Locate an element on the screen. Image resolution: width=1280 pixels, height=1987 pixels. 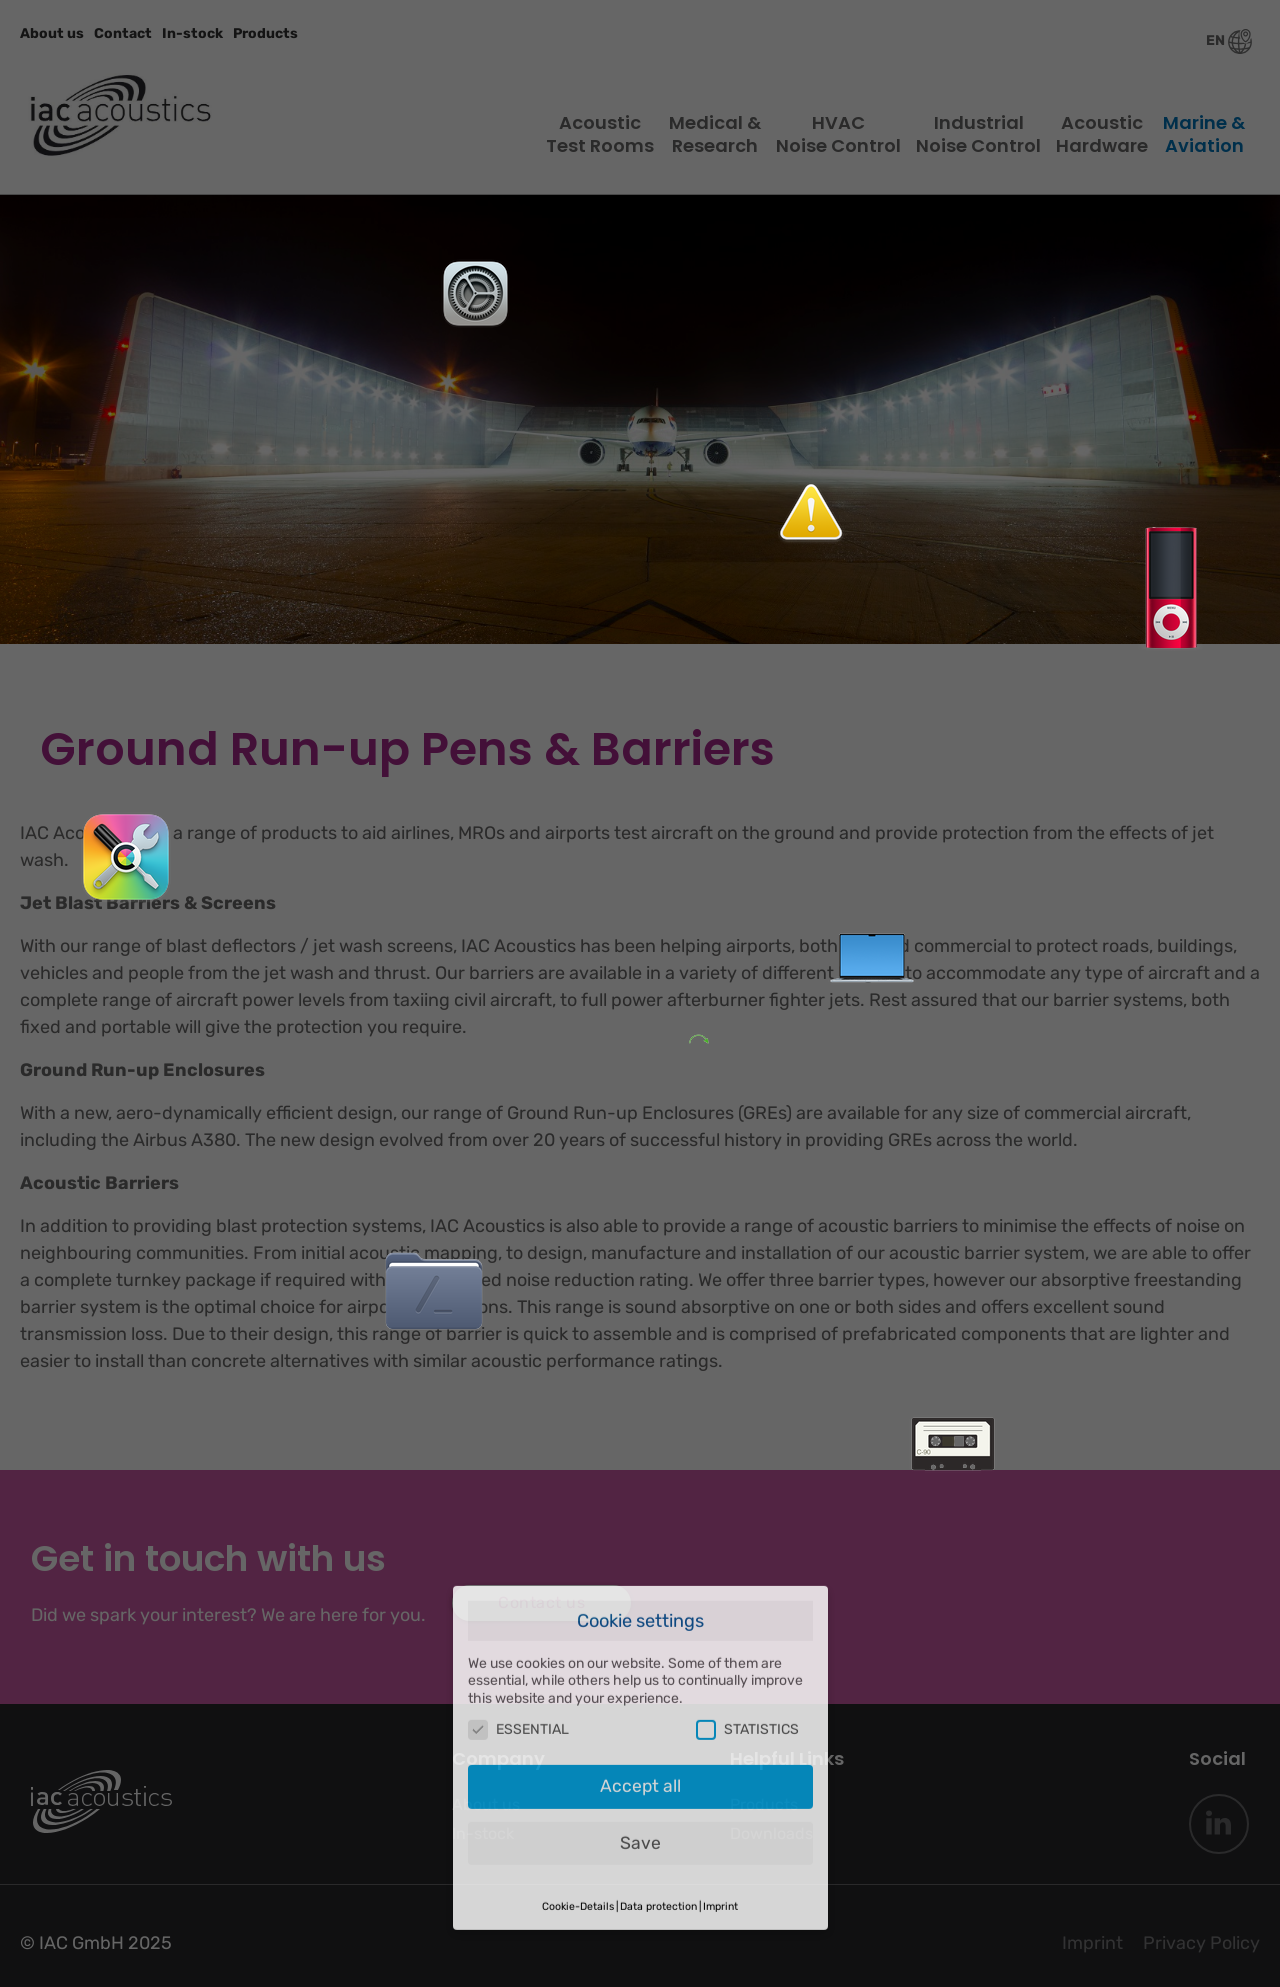
open ColorSync Utility to manage color profiles is located at coordinates (126, 857).